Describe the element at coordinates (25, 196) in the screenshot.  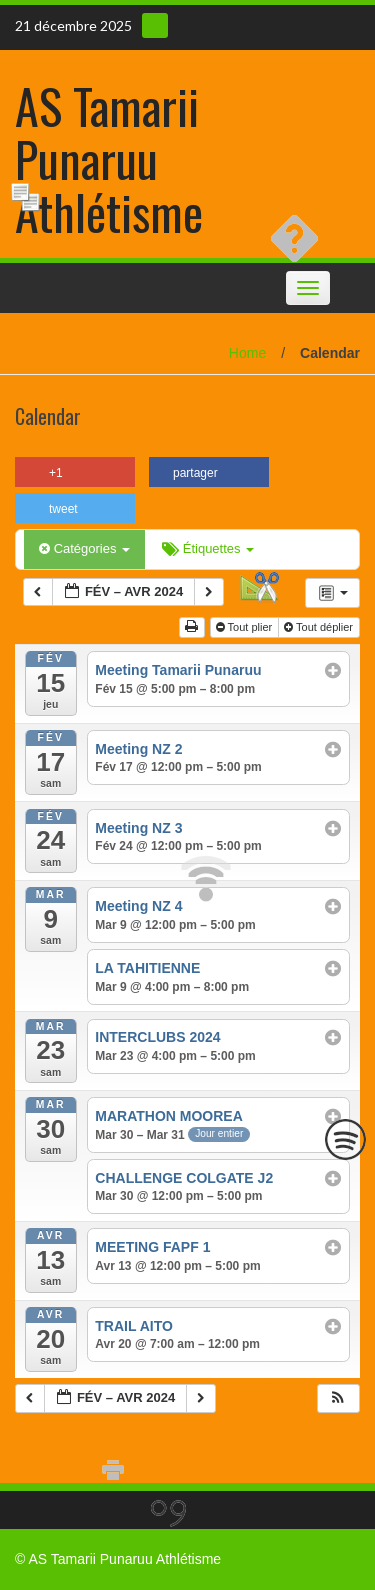
I see `copy selected content to clipboard` at that location.